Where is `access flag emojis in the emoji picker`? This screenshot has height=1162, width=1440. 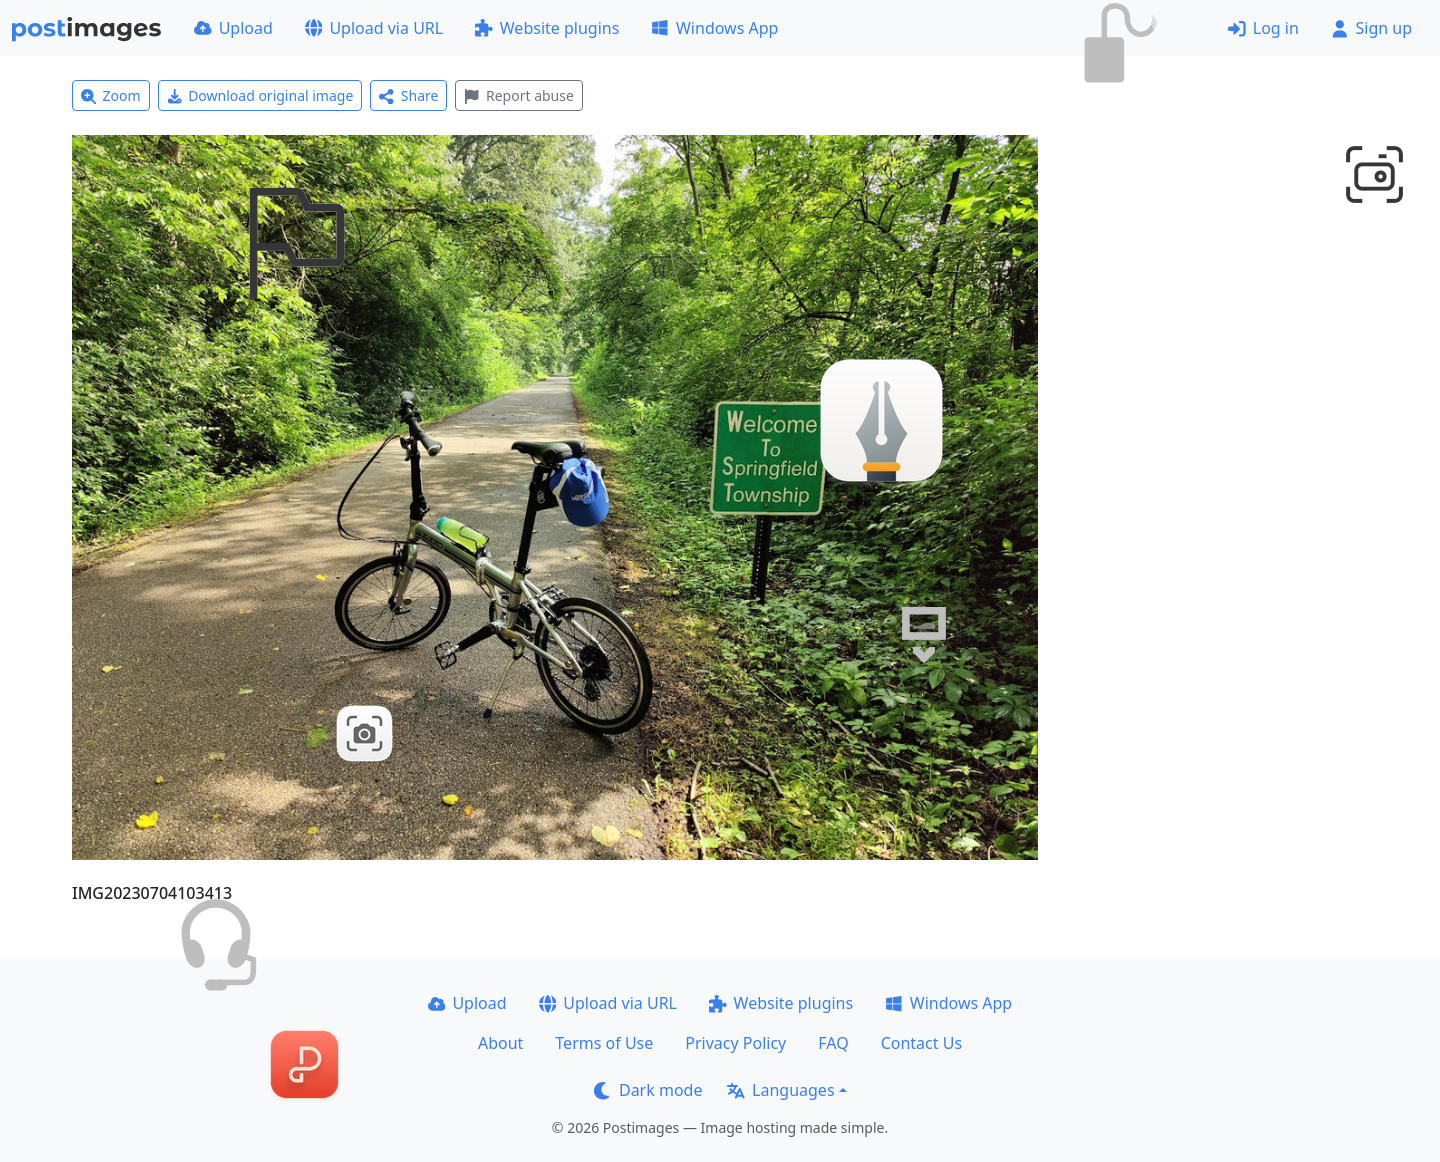
access flag emojis in the emoji picker is located at coordinates (297, 243).